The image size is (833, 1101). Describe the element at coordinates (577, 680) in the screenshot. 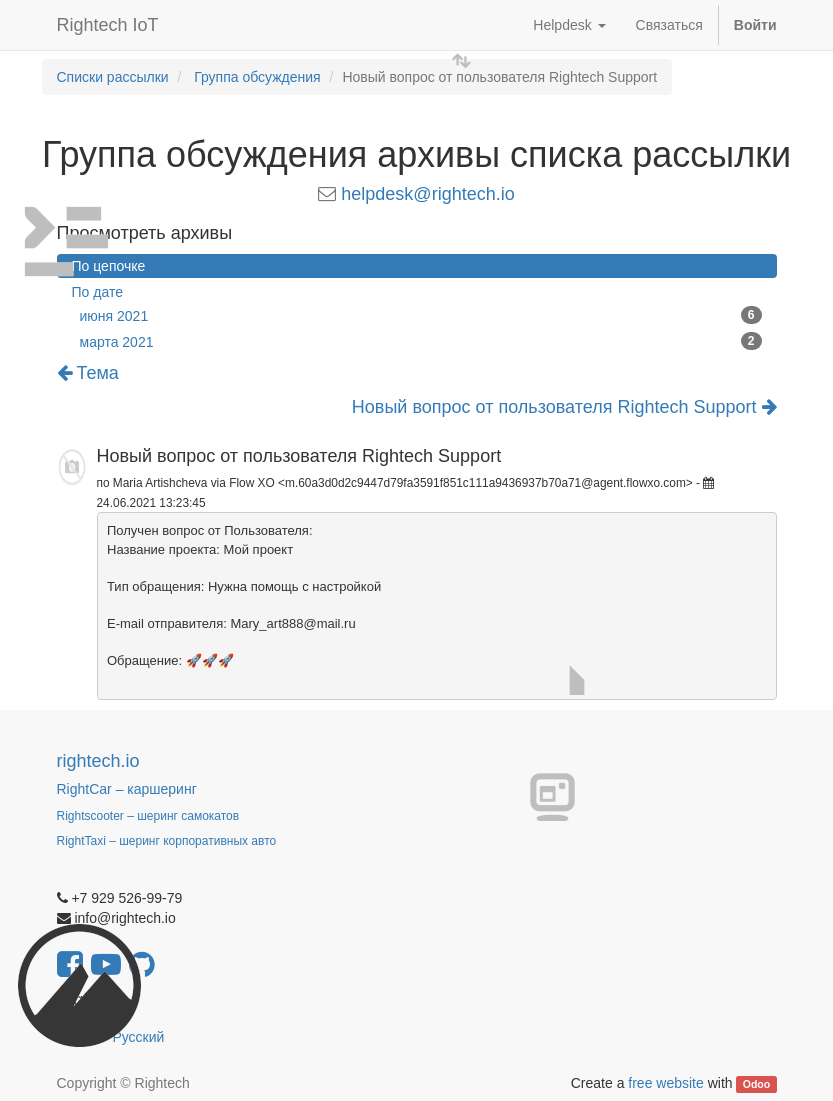

I see `move selection cursor to end of text` at that location.